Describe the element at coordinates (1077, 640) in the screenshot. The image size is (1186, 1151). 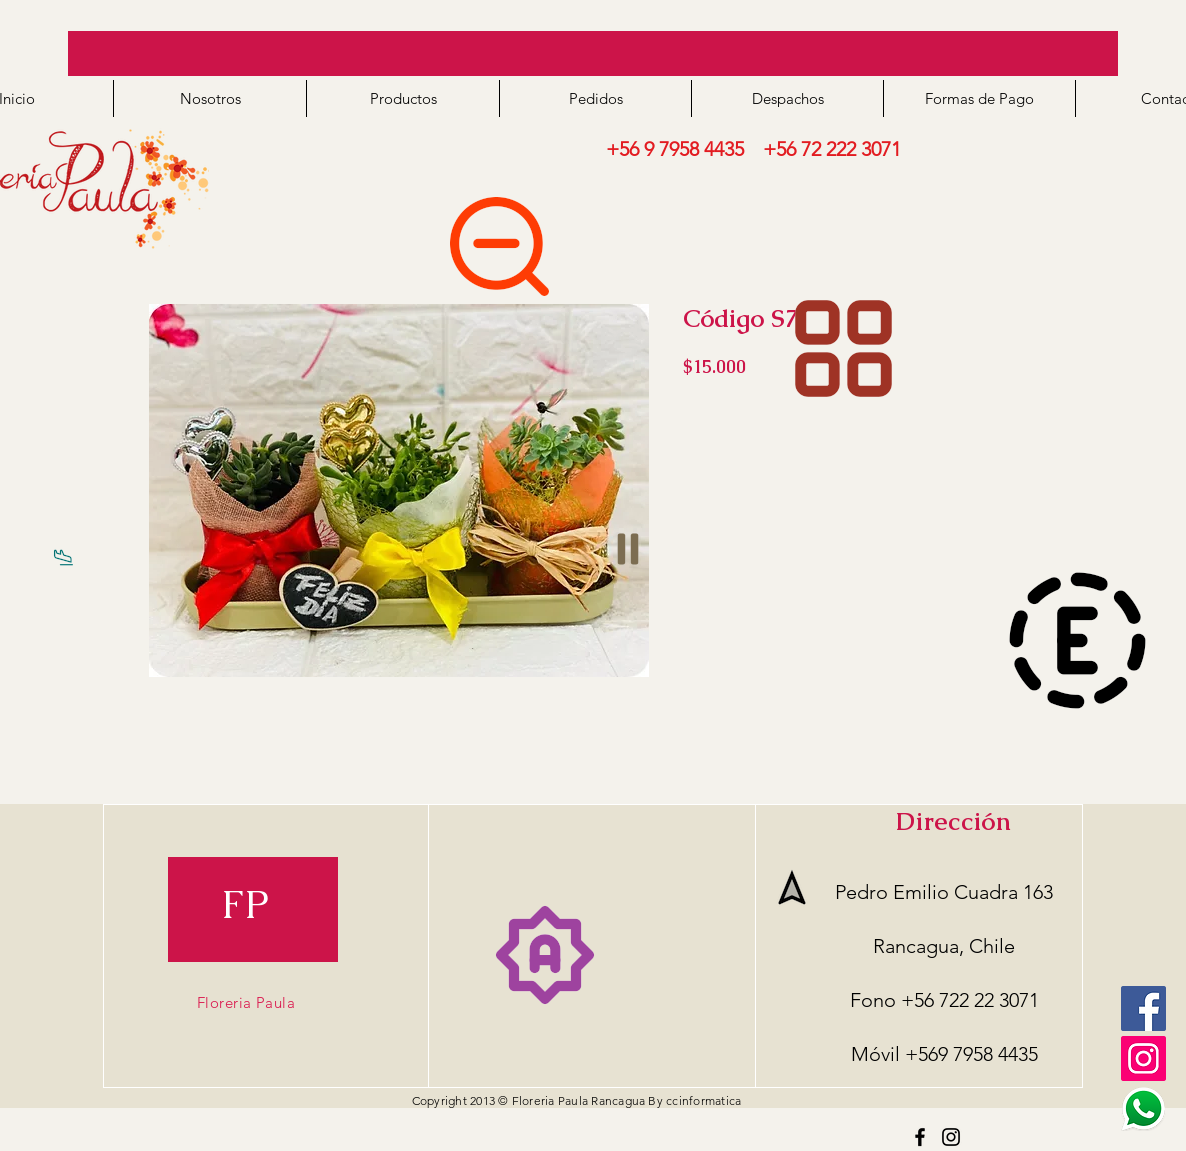
I see `indicates a draft or pending email` at that location.